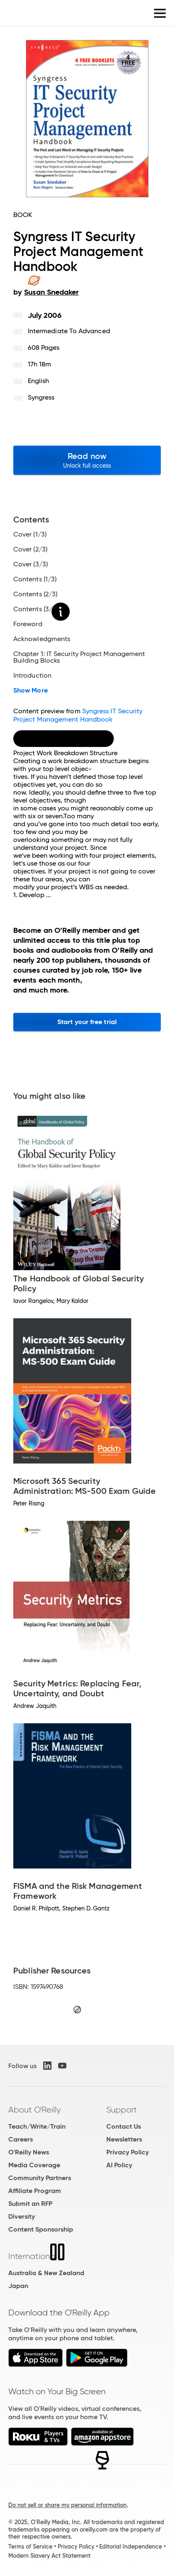  I want to click on toggle balance or harmony mode, so click(77, 2010).